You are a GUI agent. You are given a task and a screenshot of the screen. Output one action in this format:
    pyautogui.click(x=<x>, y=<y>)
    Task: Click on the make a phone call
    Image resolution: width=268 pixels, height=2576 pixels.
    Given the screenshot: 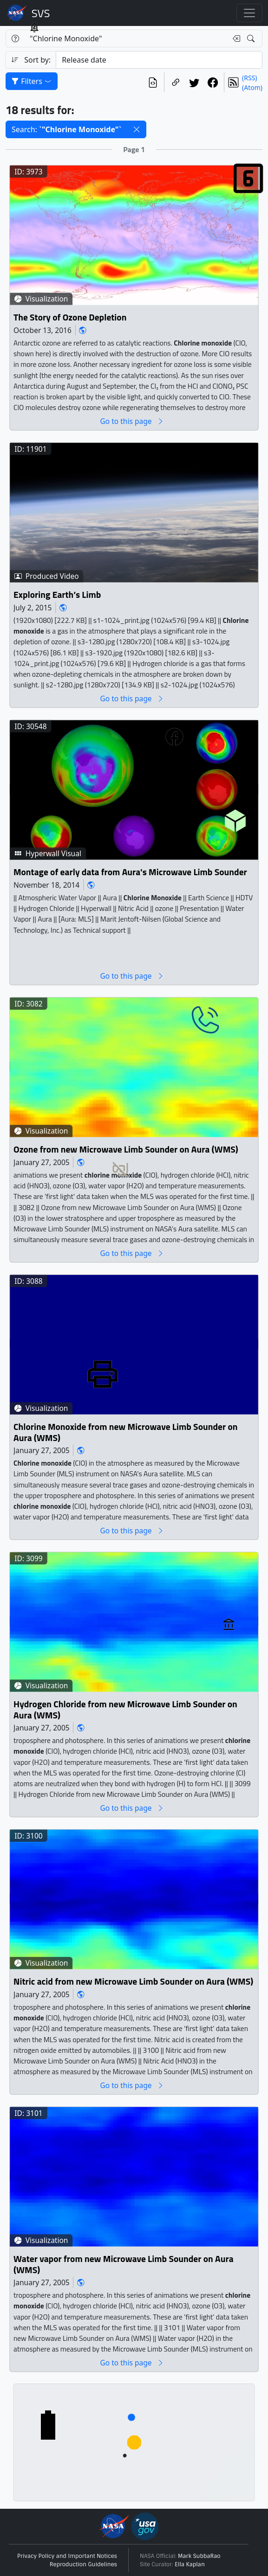 What is the action you would take?
    pyautogui.click(x=206, y=1019)
    